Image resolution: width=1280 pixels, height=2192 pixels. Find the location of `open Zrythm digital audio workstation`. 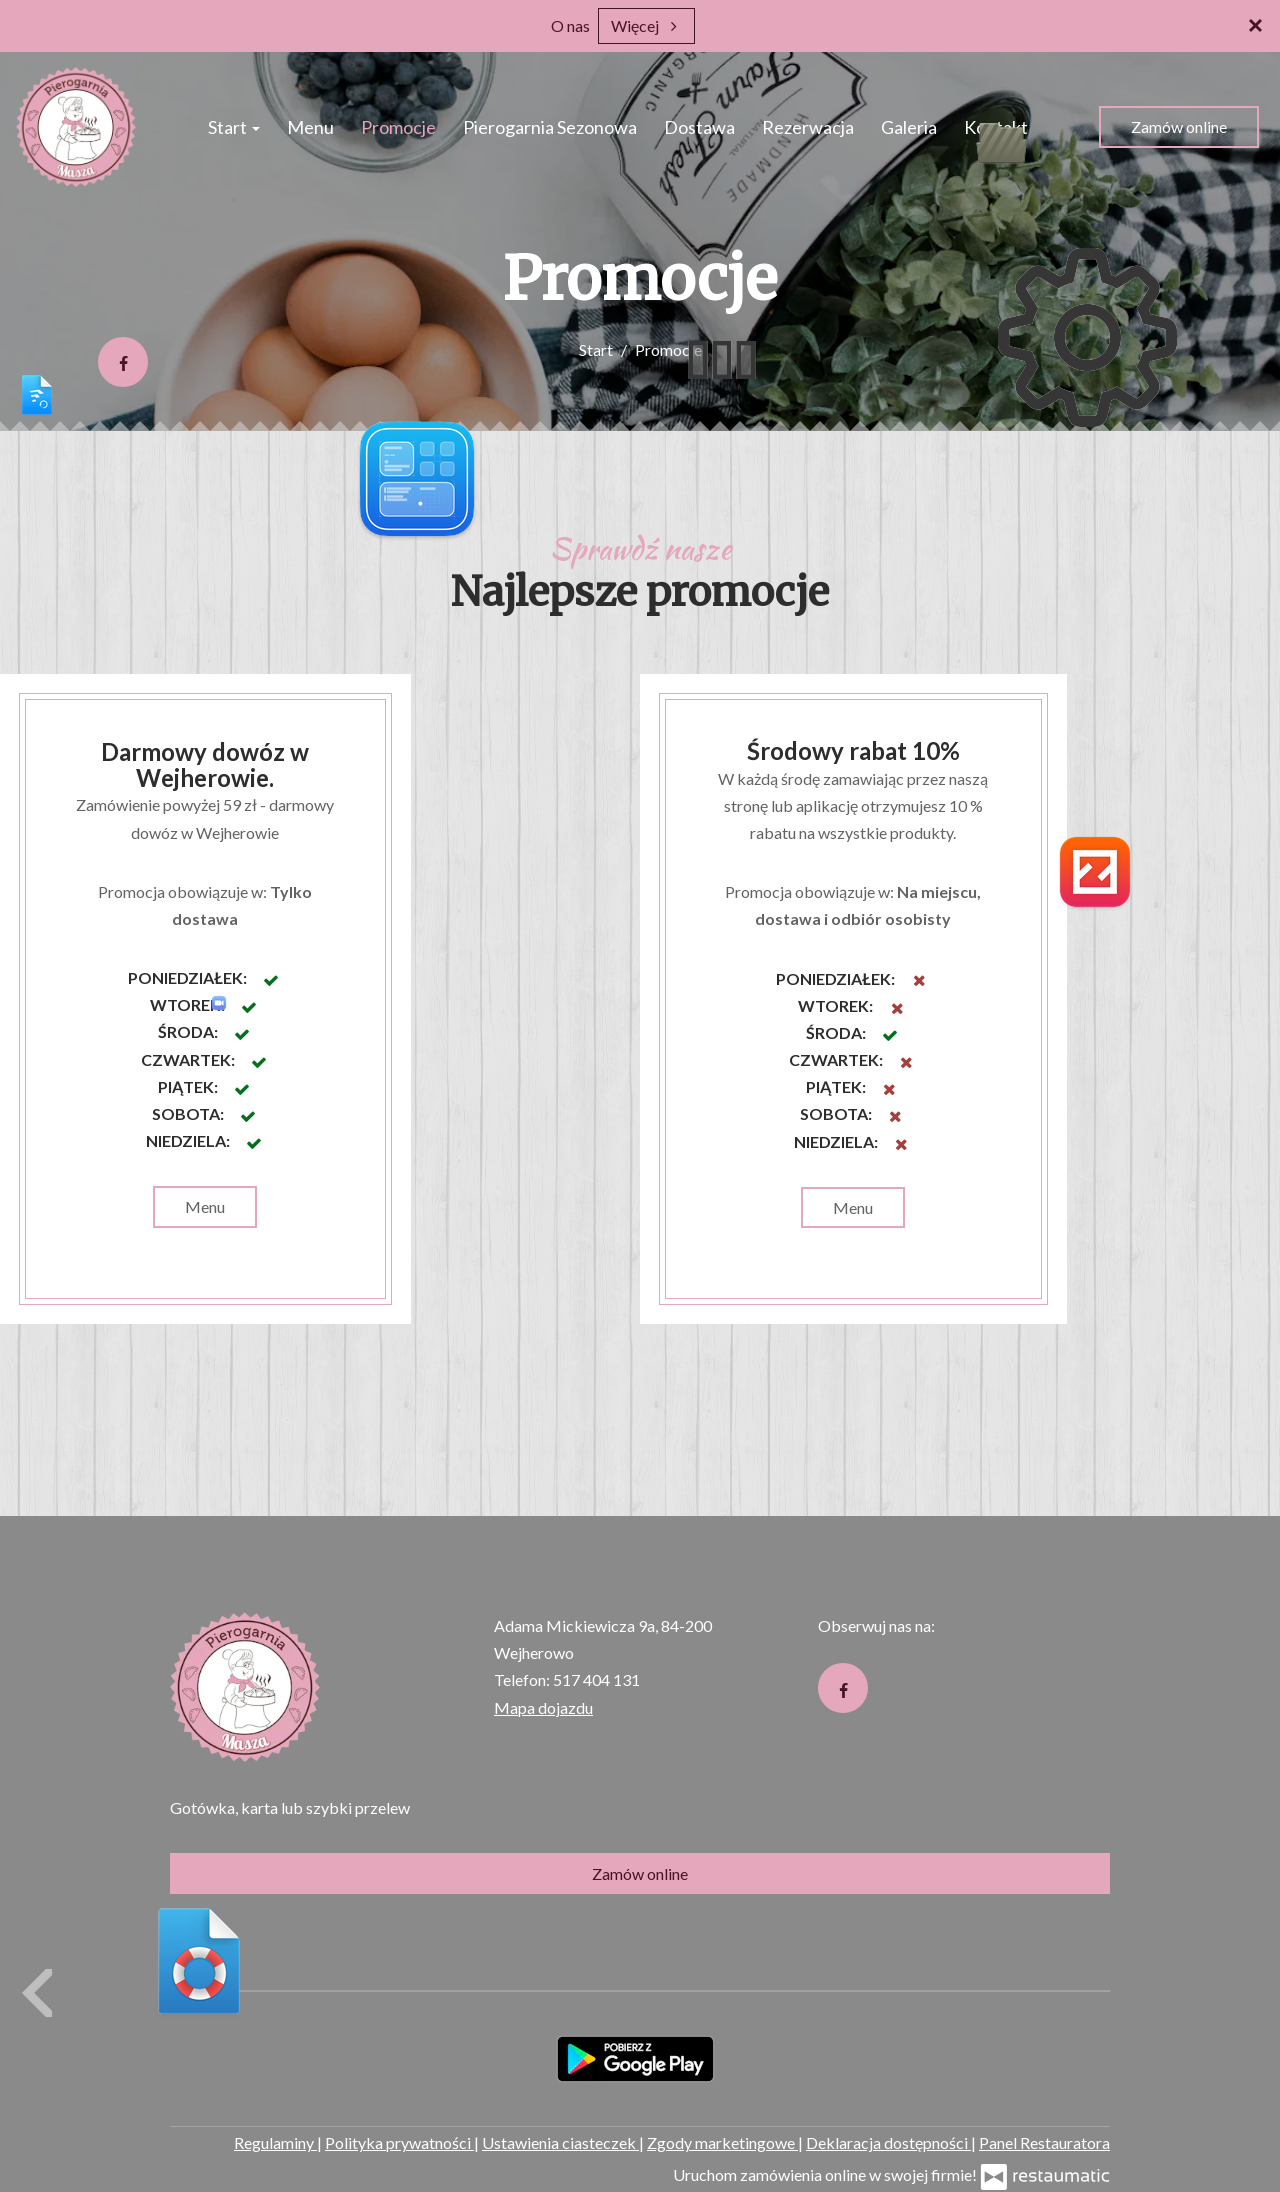

open Zrythm digital audio workstation is located at coordinates (1095, 872).